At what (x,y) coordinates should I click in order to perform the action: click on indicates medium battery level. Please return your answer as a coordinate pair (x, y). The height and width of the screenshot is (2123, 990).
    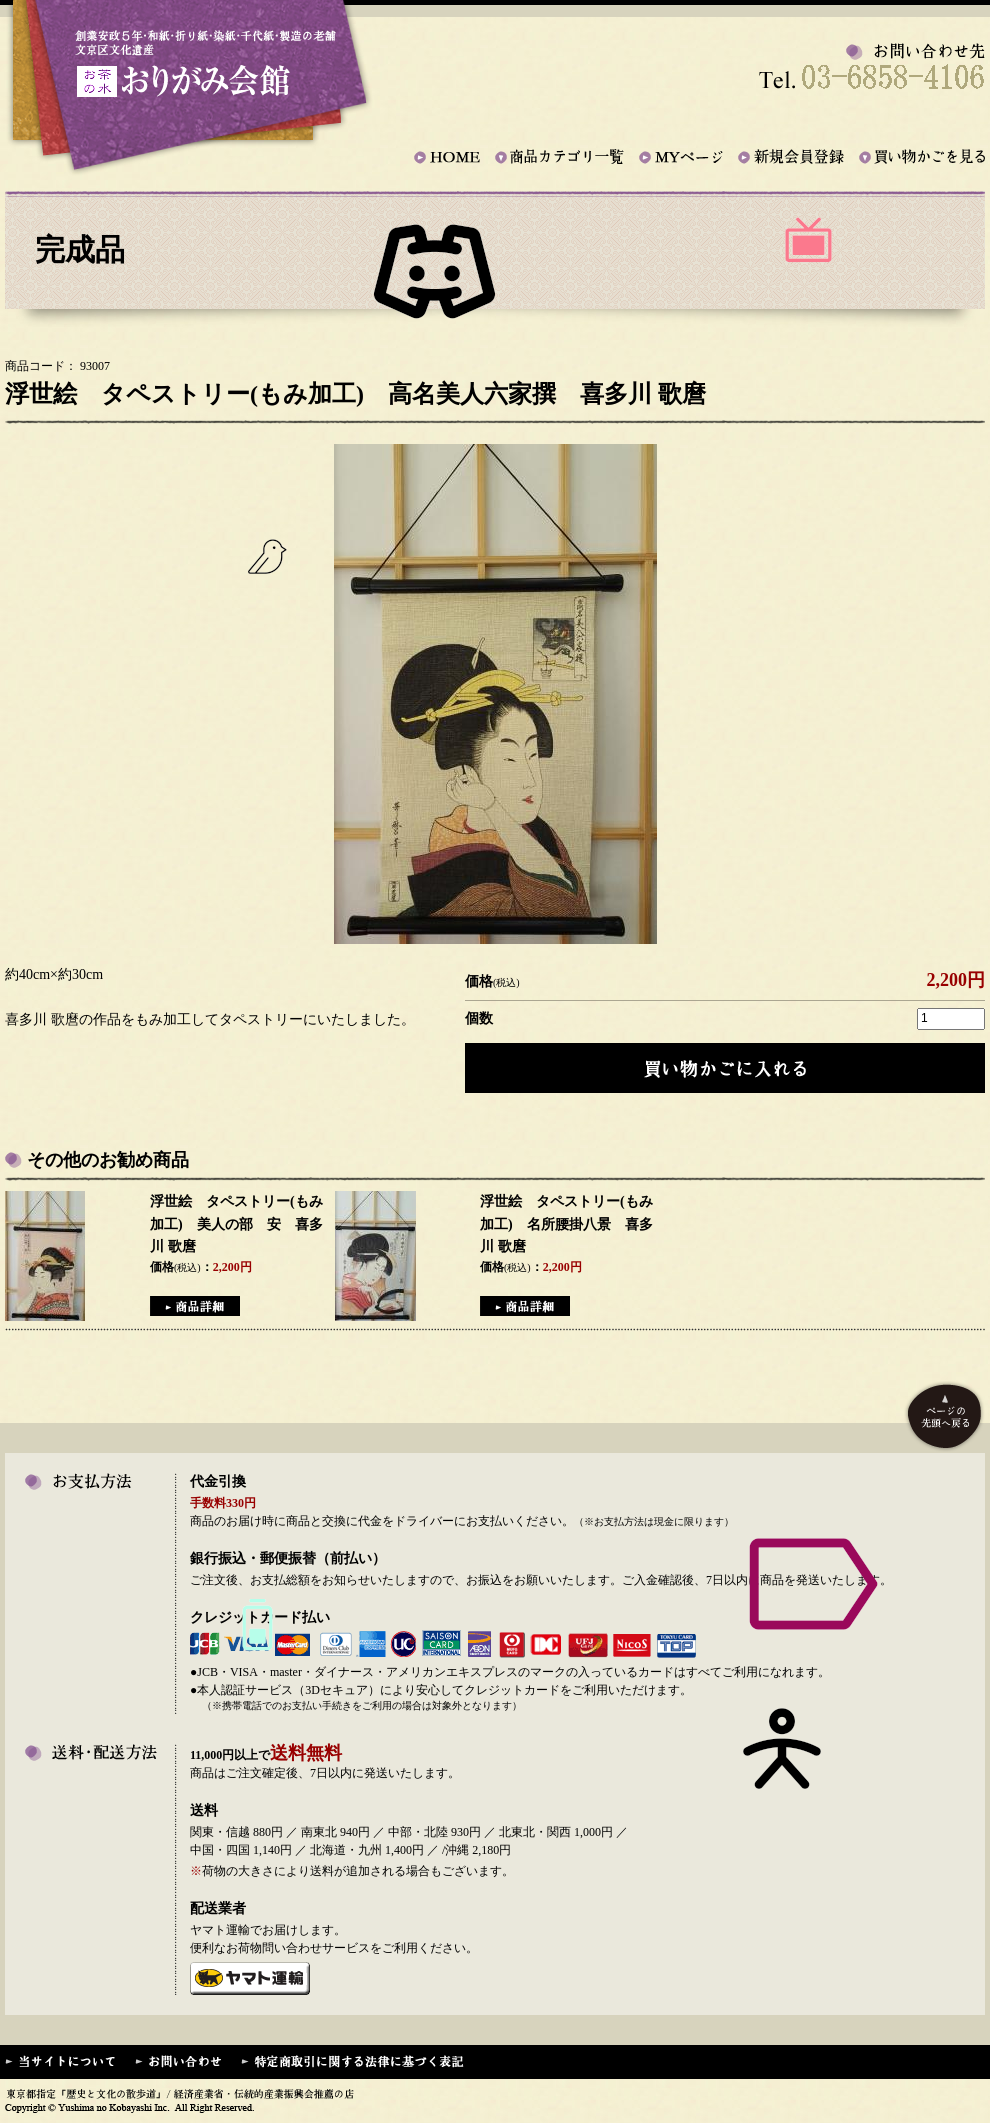
    Looking at the image, I should click on (257, 1625).